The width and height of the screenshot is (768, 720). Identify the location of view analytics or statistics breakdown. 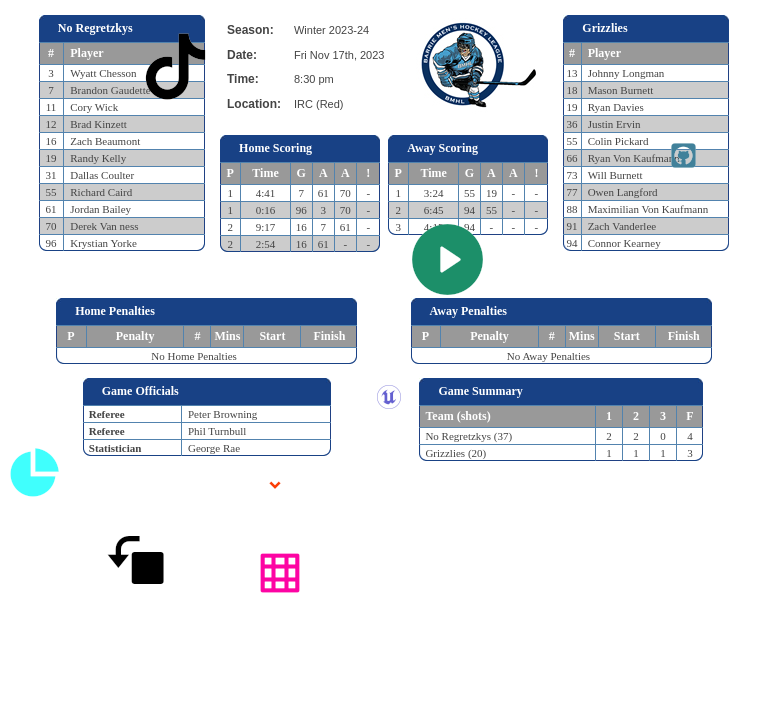
(33, 474).